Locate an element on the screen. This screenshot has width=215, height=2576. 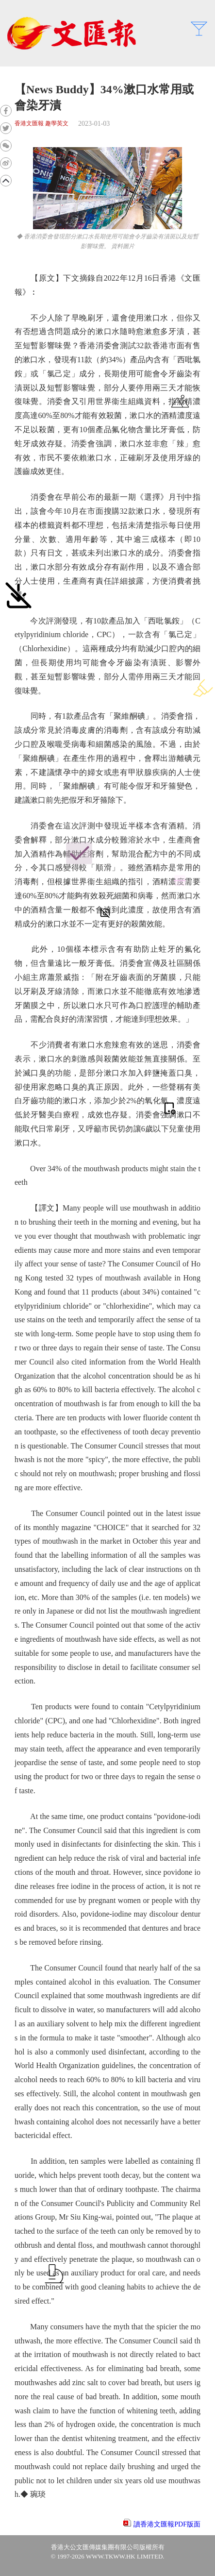
browse cocktail or drink recipes is located at coordinates (199, 29).